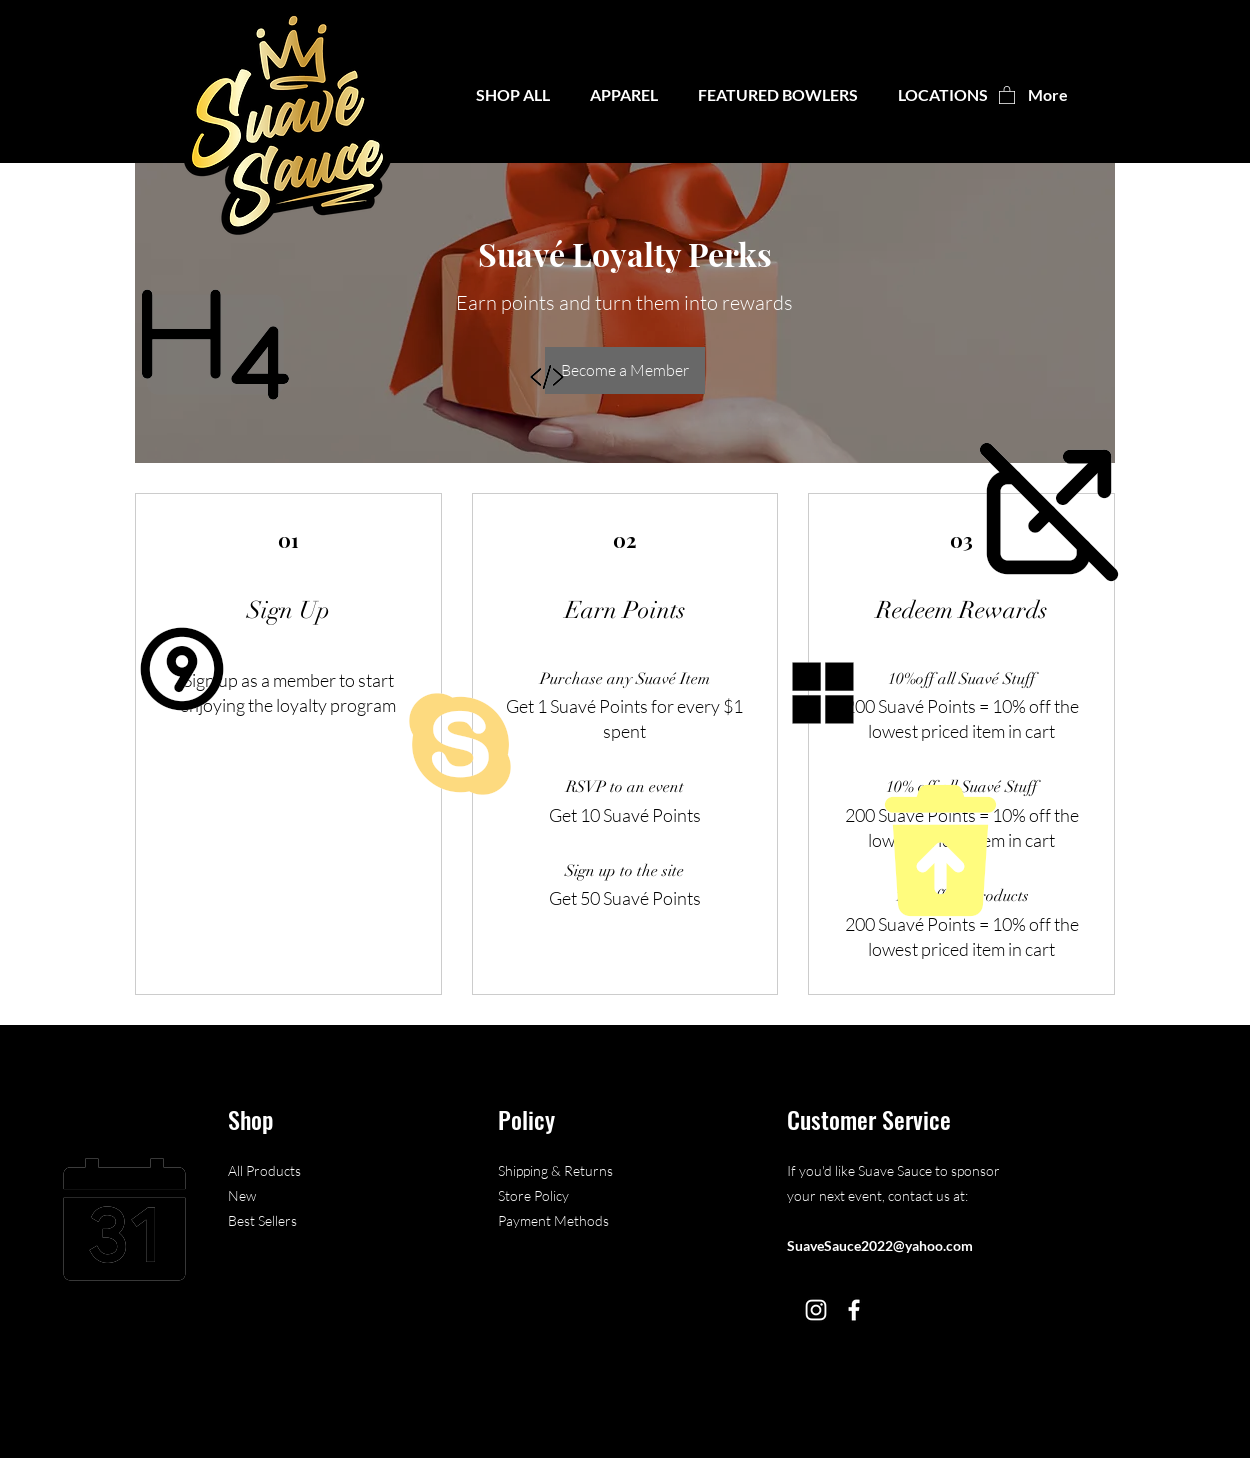 The height and width of the screenshot is (1458, 1250). Describe the element at coordinates (124, 1219) in the screenshot. I see `view calendar or schedule` at that location.